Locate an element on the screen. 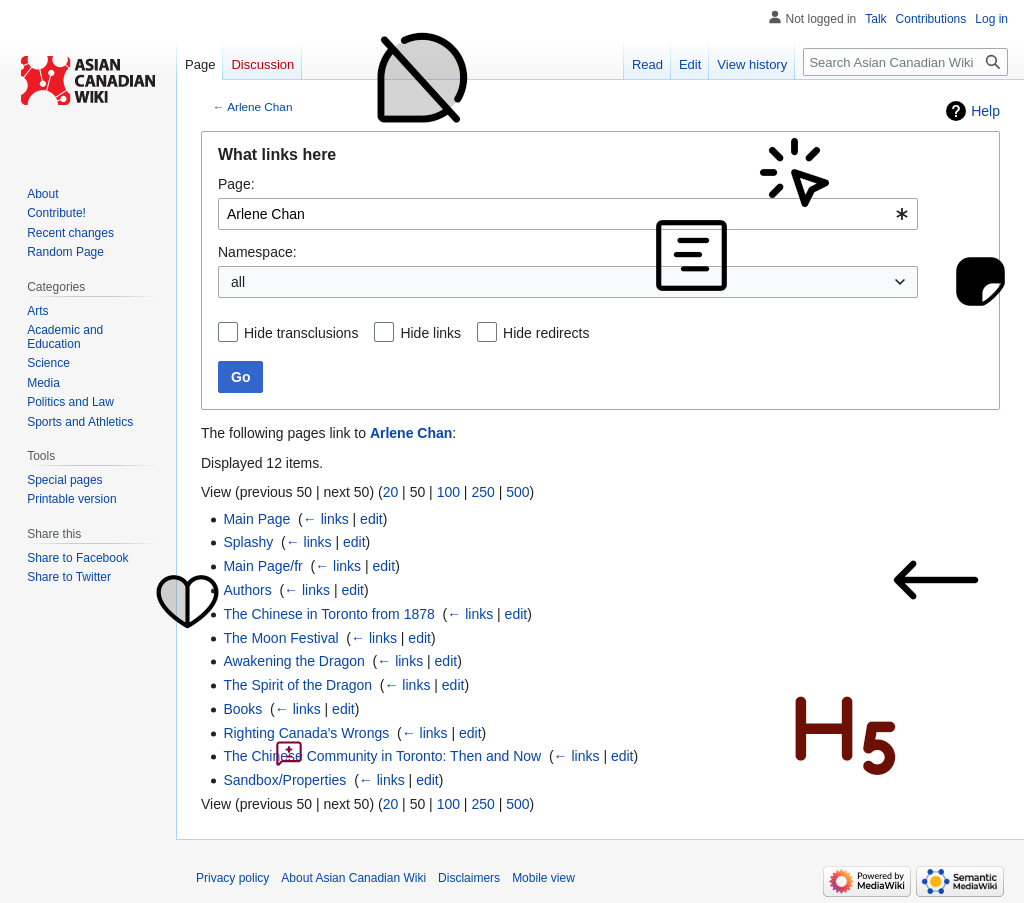 Image resolution: width=1024 pixels, height=903 pixels. tap or click to interact is located at coordinates (794, 172).